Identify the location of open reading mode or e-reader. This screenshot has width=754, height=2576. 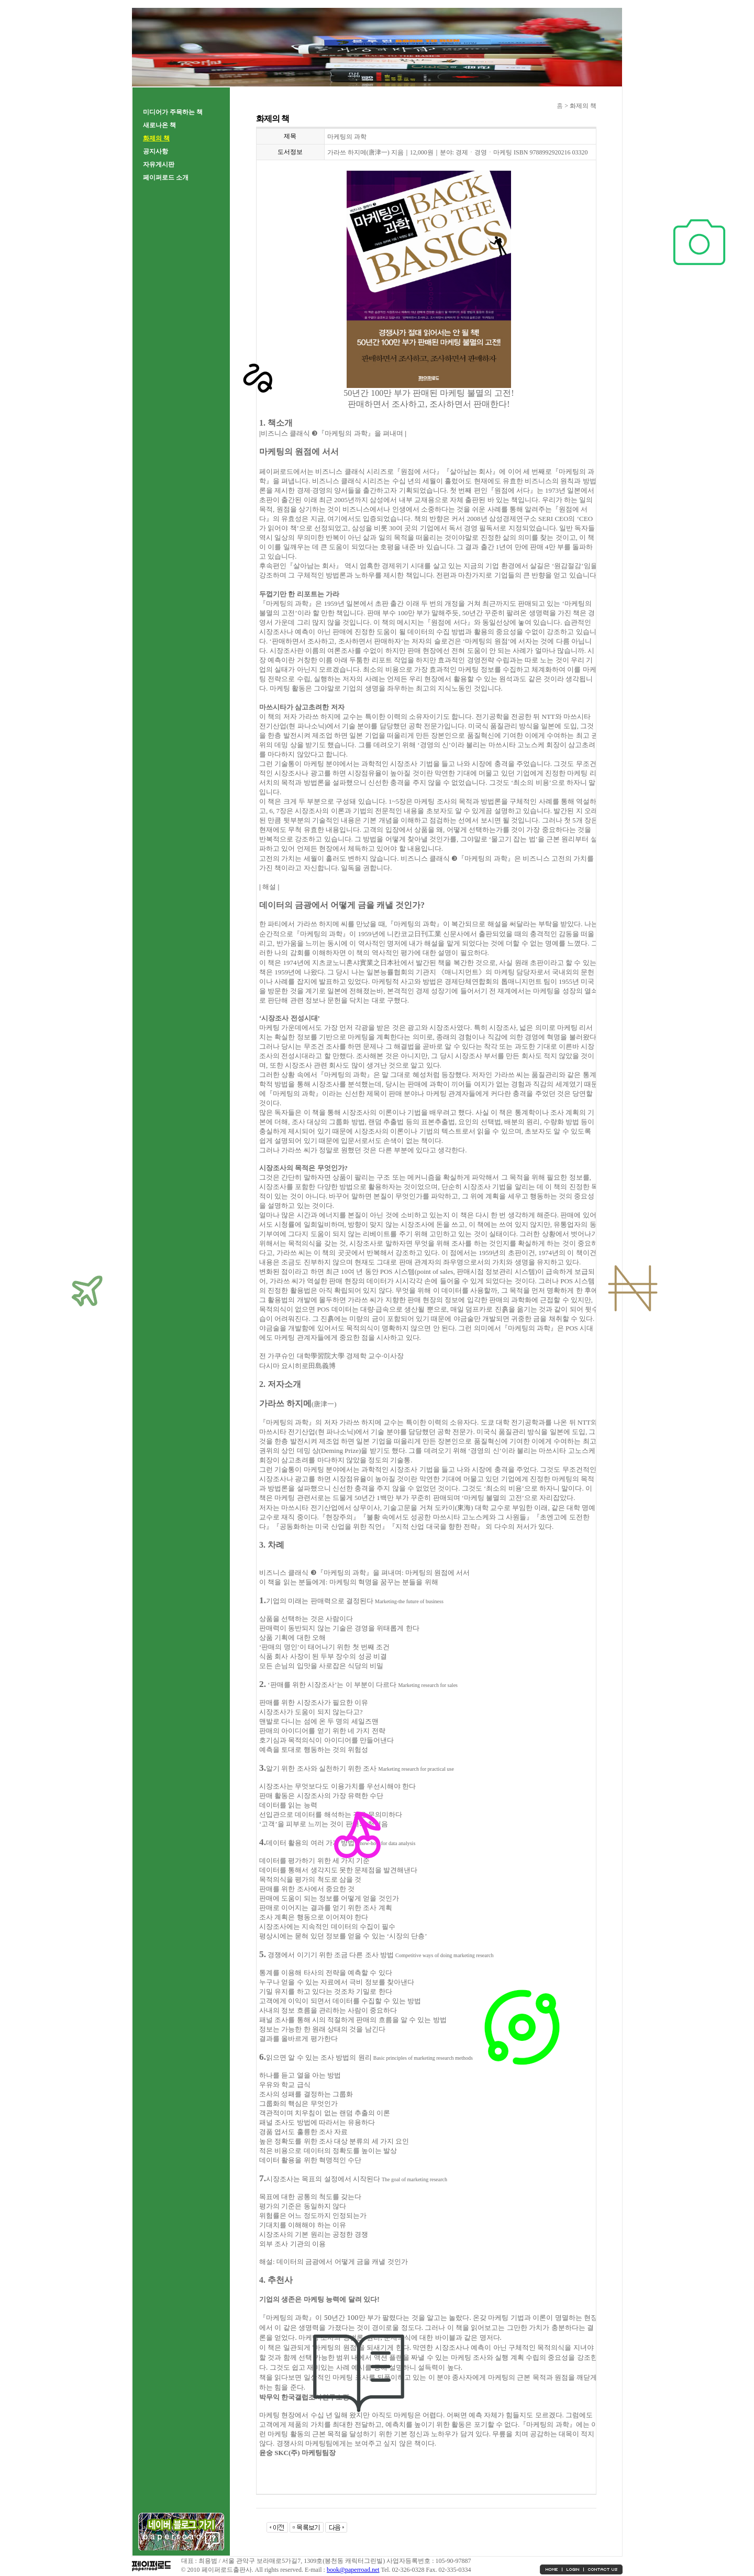
(359, 2367).